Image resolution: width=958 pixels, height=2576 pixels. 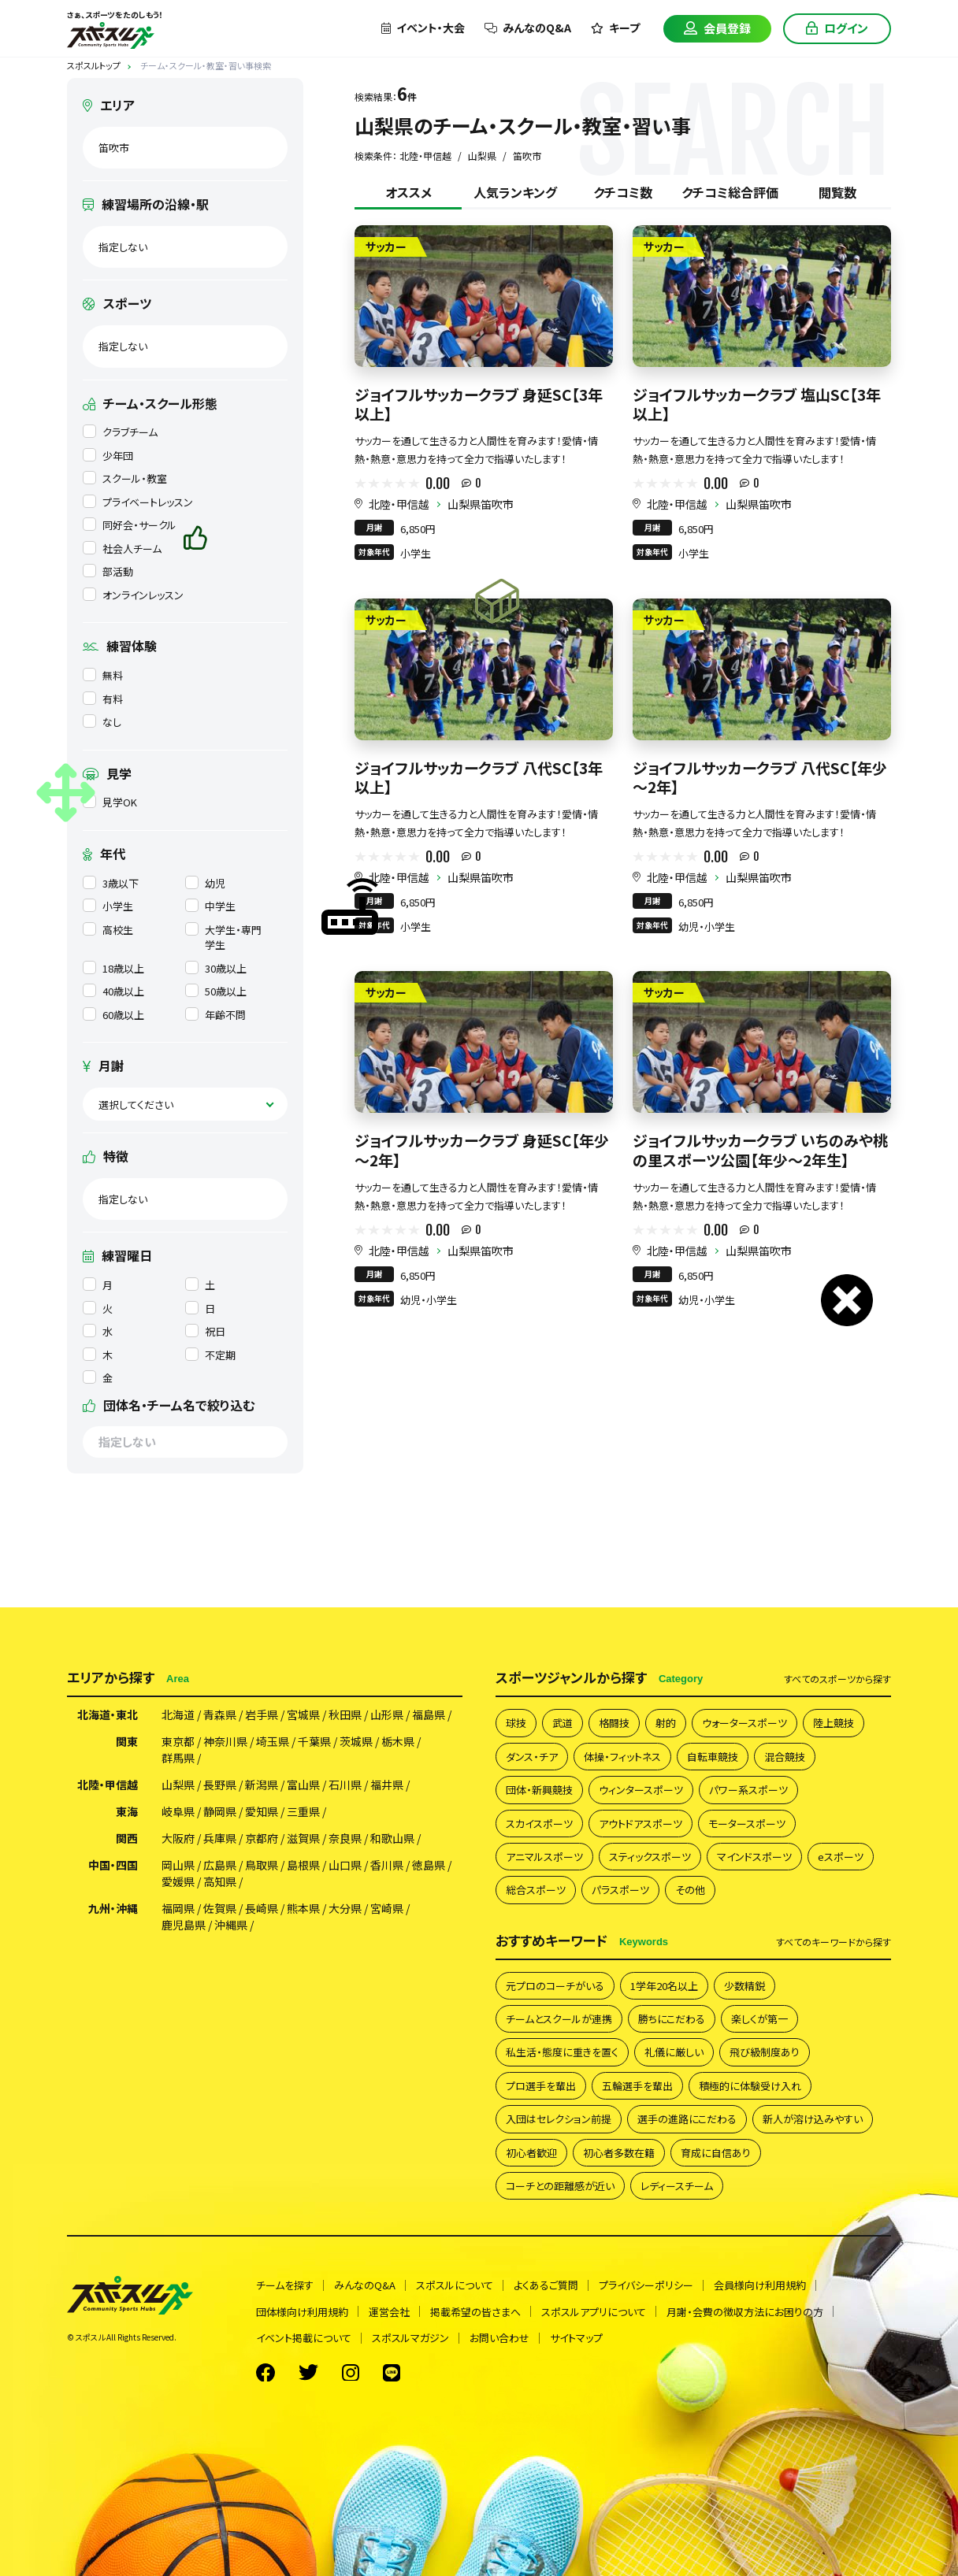 I want to click on view container or package details, so click(x=497, y=601).